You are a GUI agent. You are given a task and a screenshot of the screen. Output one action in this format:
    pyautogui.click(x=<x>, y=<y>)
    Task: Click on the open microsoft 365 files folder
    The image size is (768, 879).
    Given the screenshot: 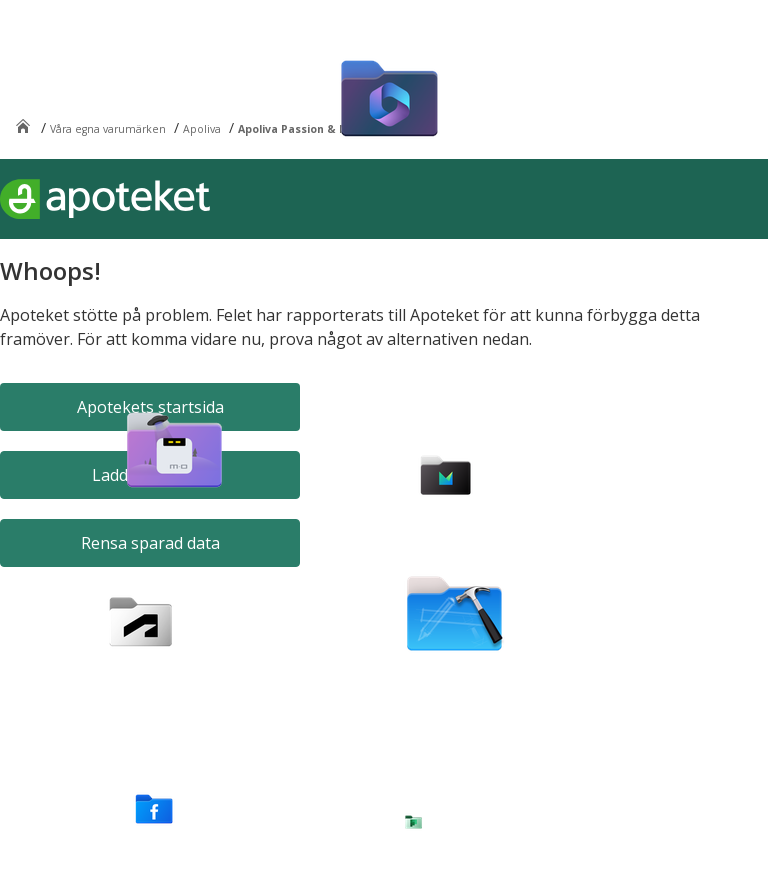 What is the action you would take?
    pyautogui.click(x=389, y=101)
    